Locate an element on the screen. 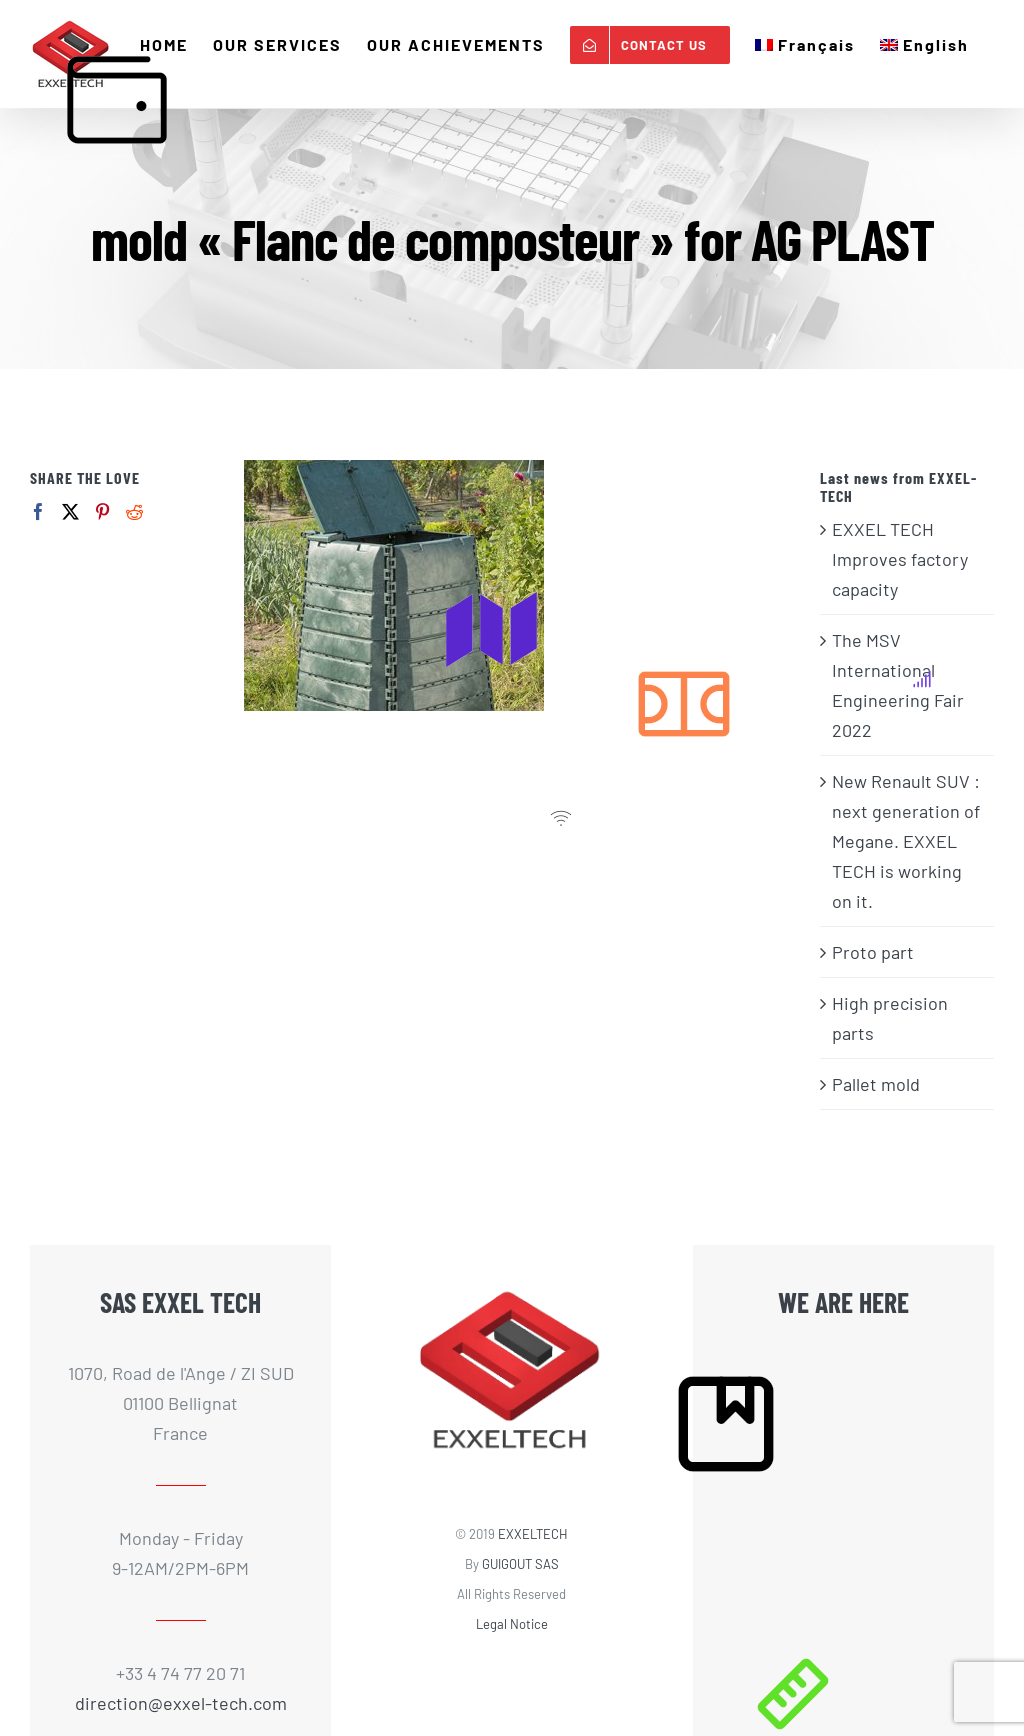 Image resolution: width=1024 pixels, height=1736 pixels. view basketball court locations is located at coordinates (684, 704).